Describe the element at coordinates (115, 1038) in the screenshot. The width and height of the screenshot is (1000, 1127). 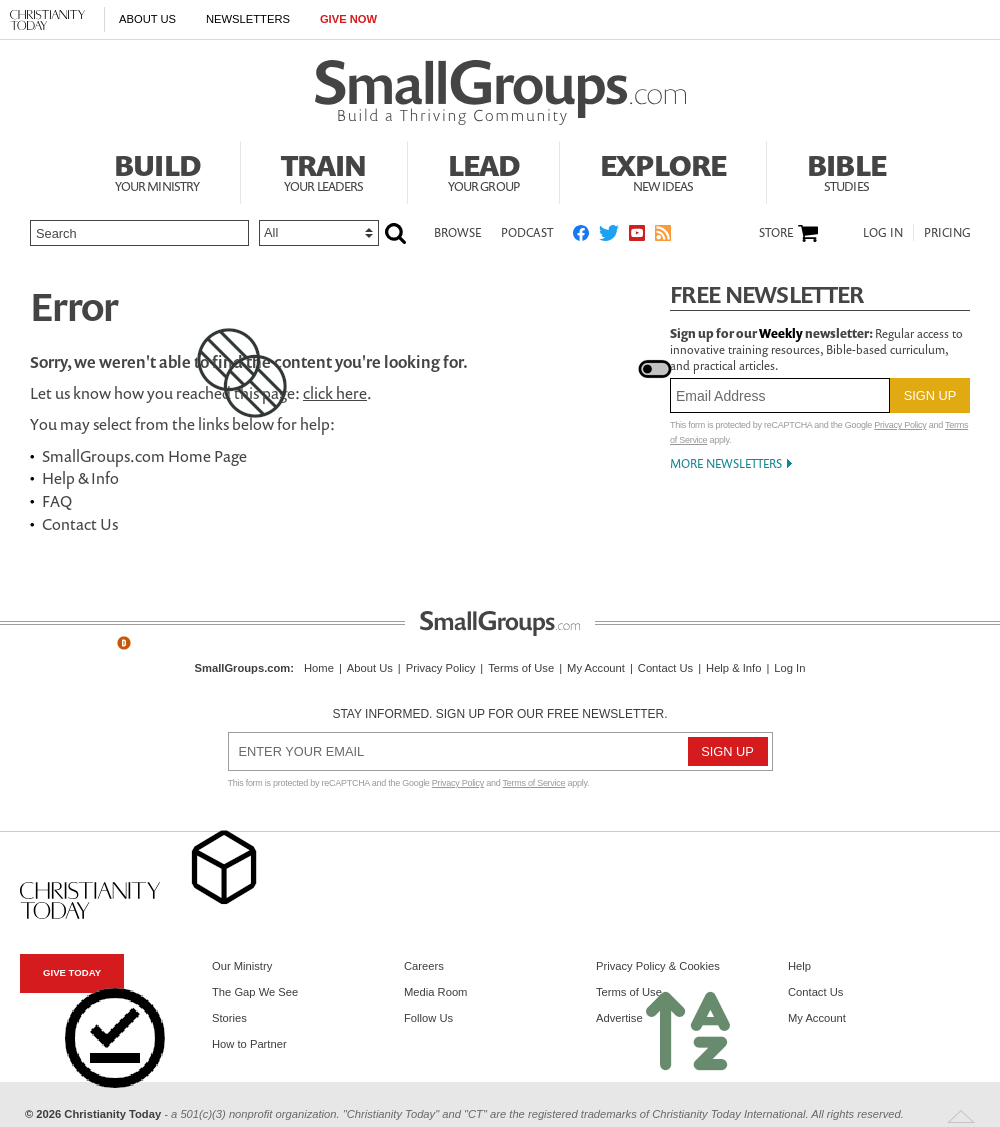
I see `indicates content is available offline` at that location.